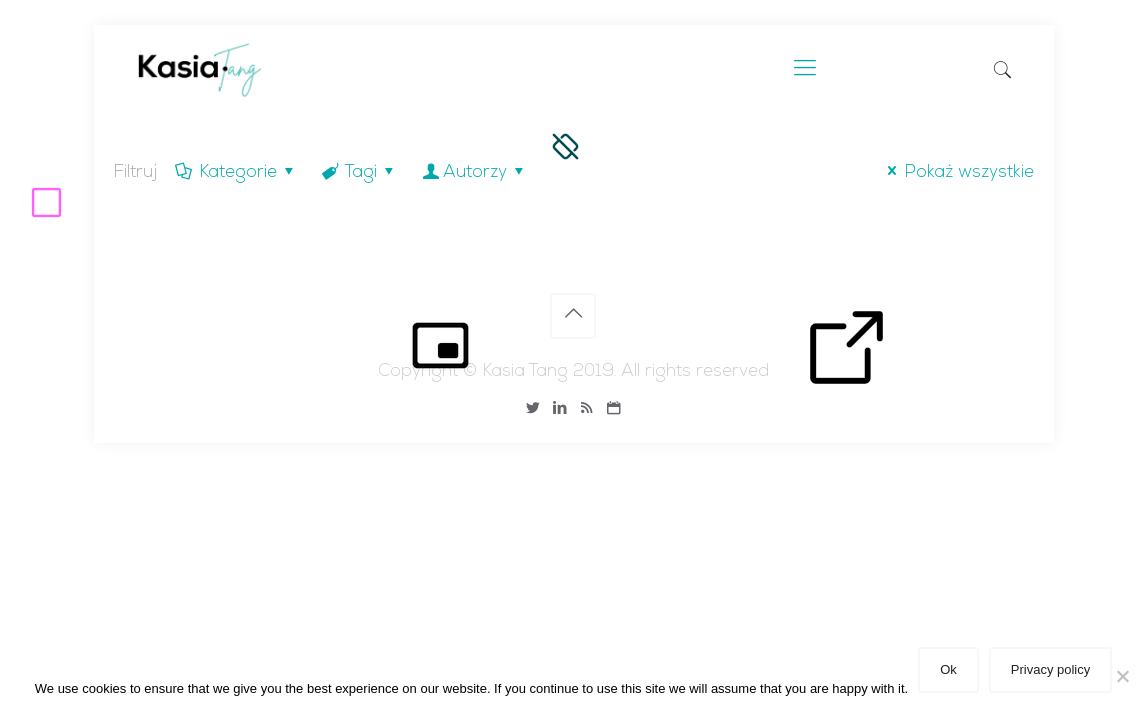 Image resolution: width=1147 pixels, height=720 pixels. I want to click on open link in a new window or tab, so click(846, 347).